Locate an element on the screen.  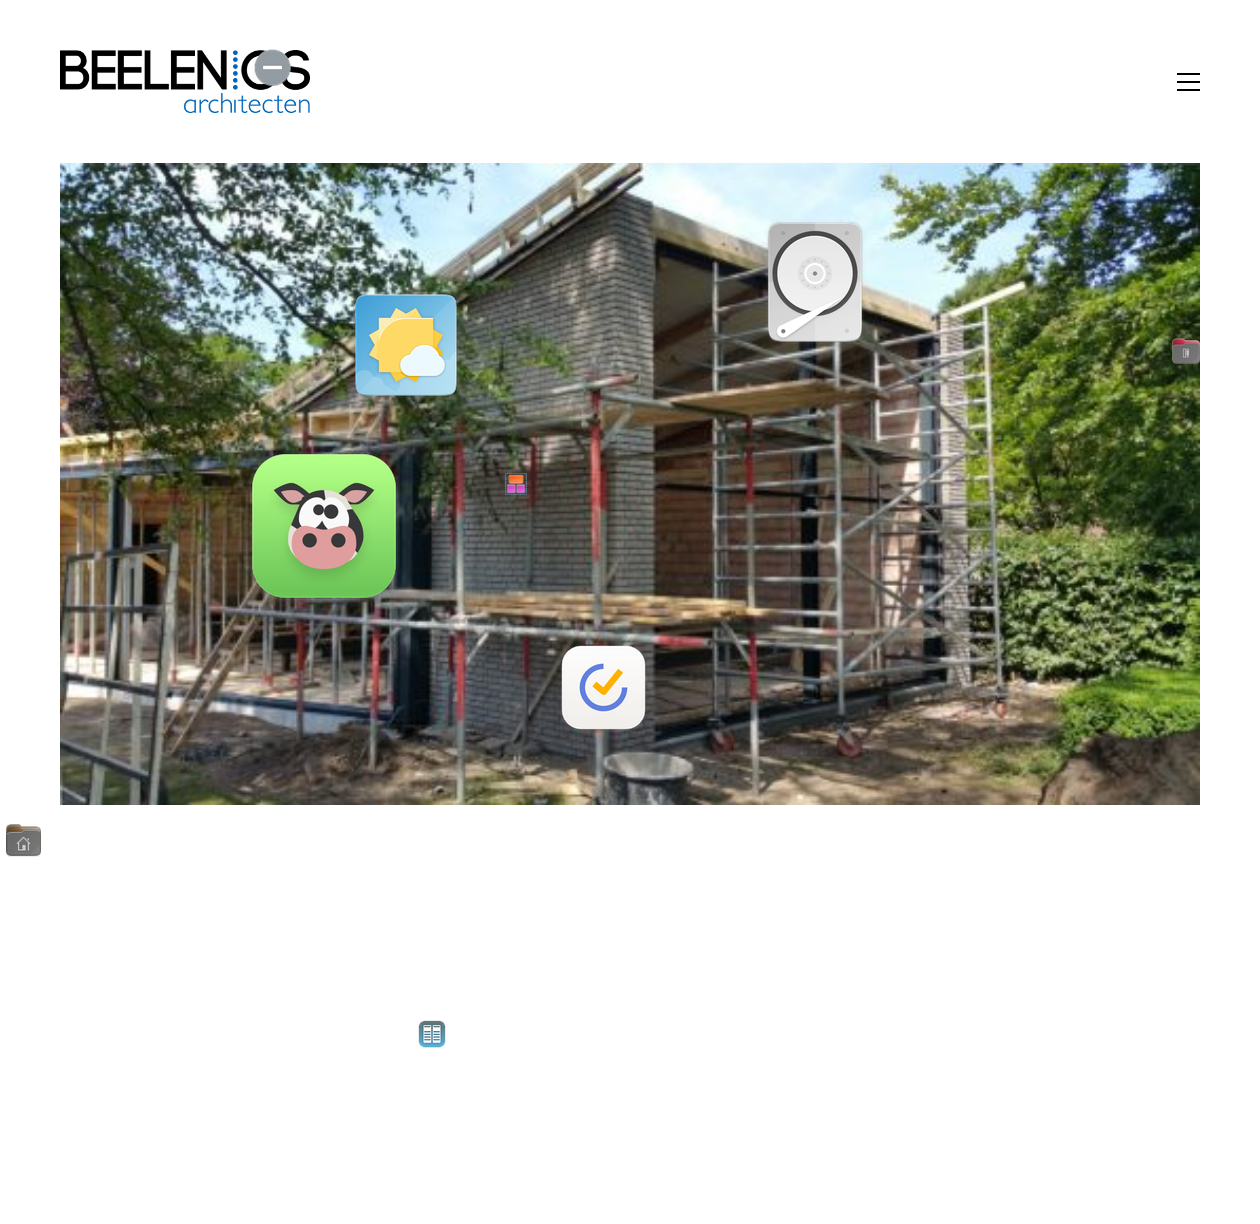
open TickTick task manager app is located at coordinates (603, 687).